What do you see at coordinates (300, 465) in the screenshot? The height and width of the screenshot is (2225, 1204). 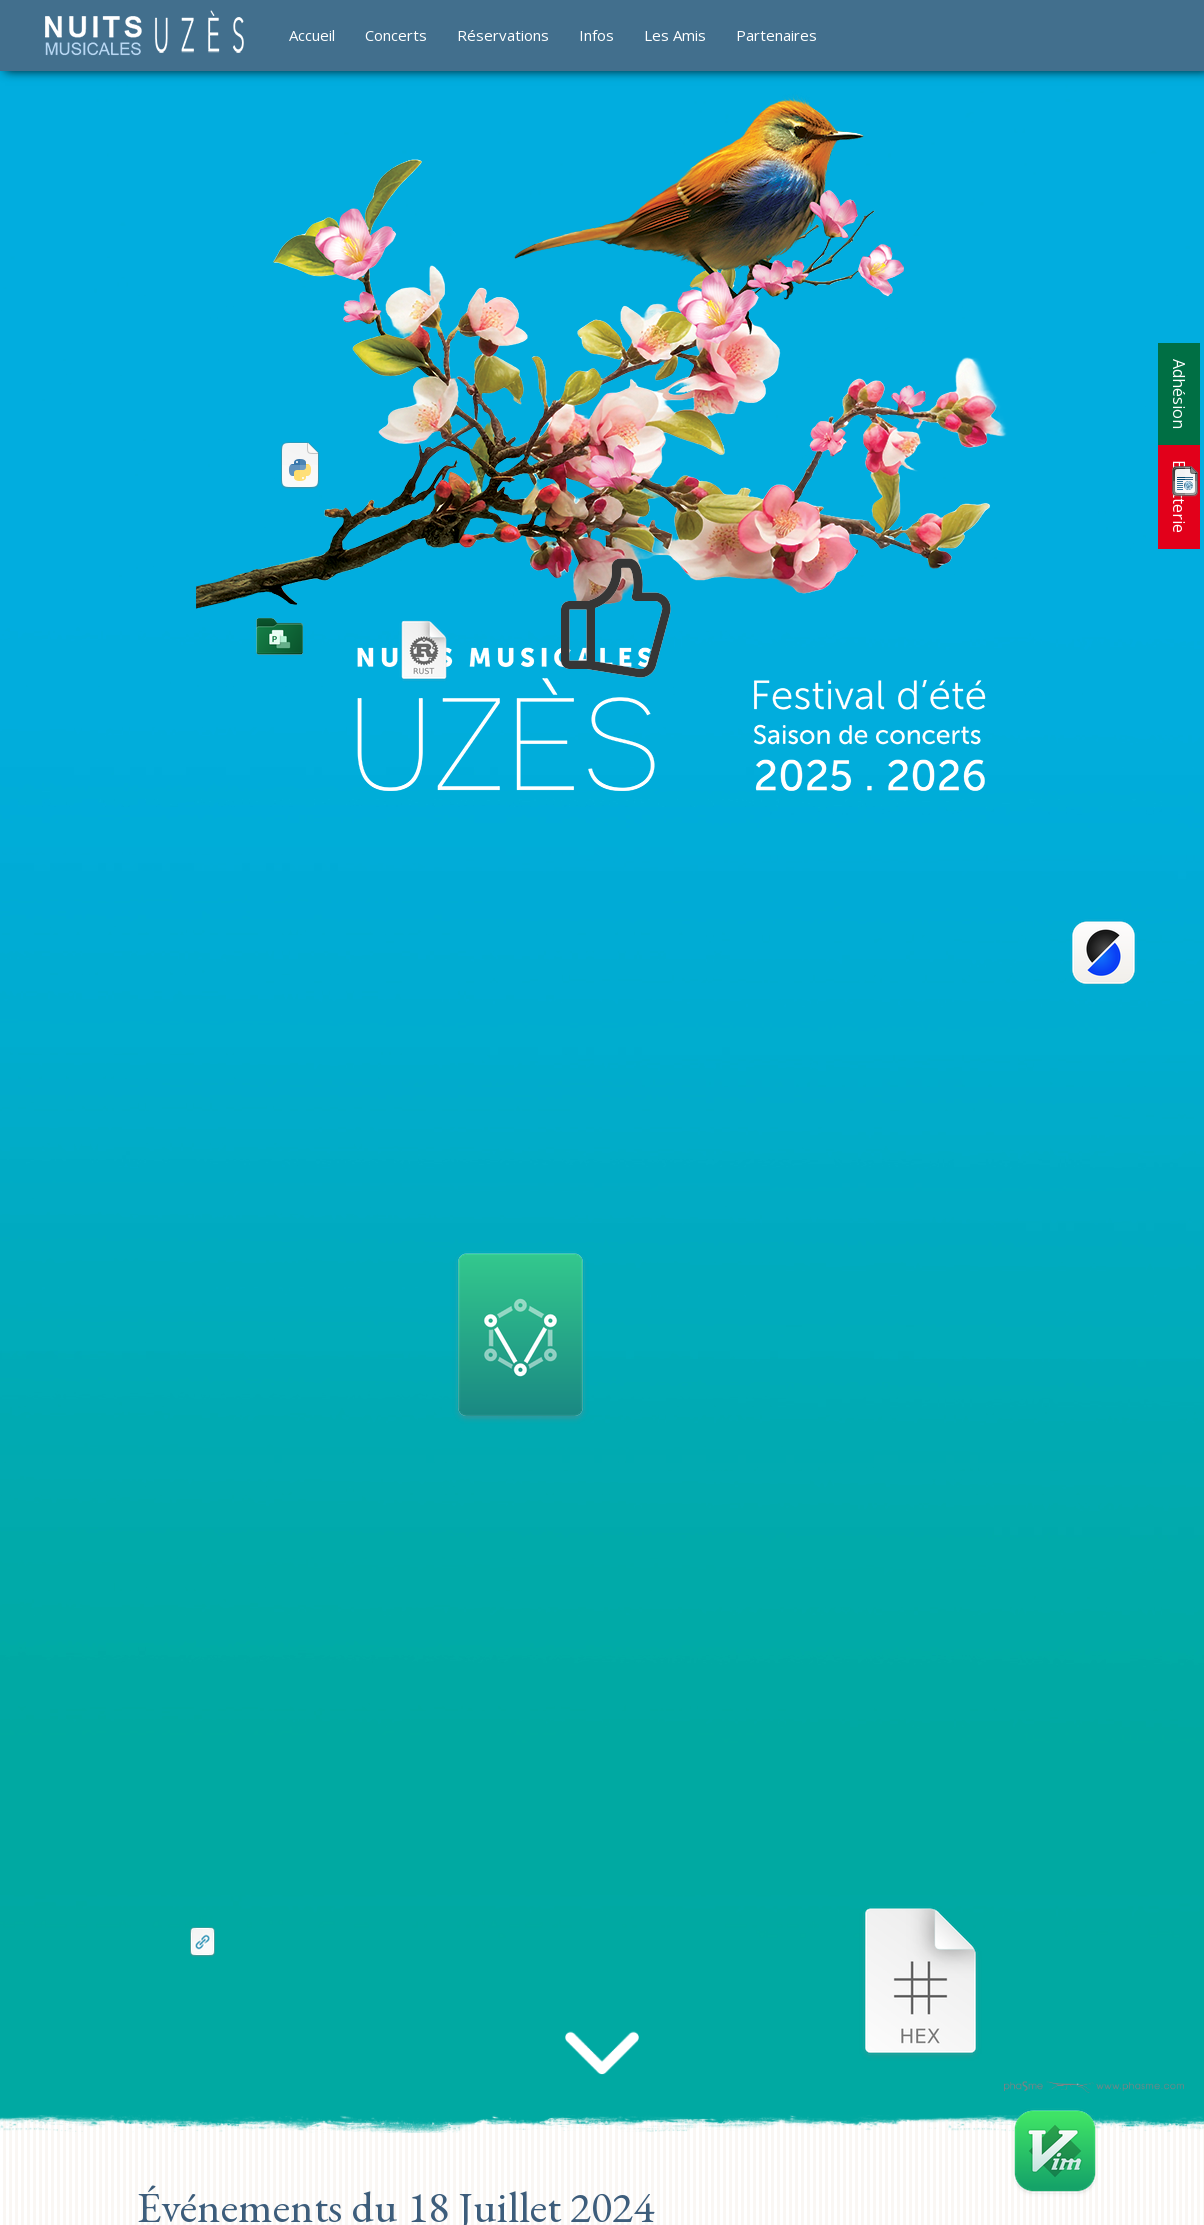 I see `a python script or source code file` at bounding box center [300, 465].